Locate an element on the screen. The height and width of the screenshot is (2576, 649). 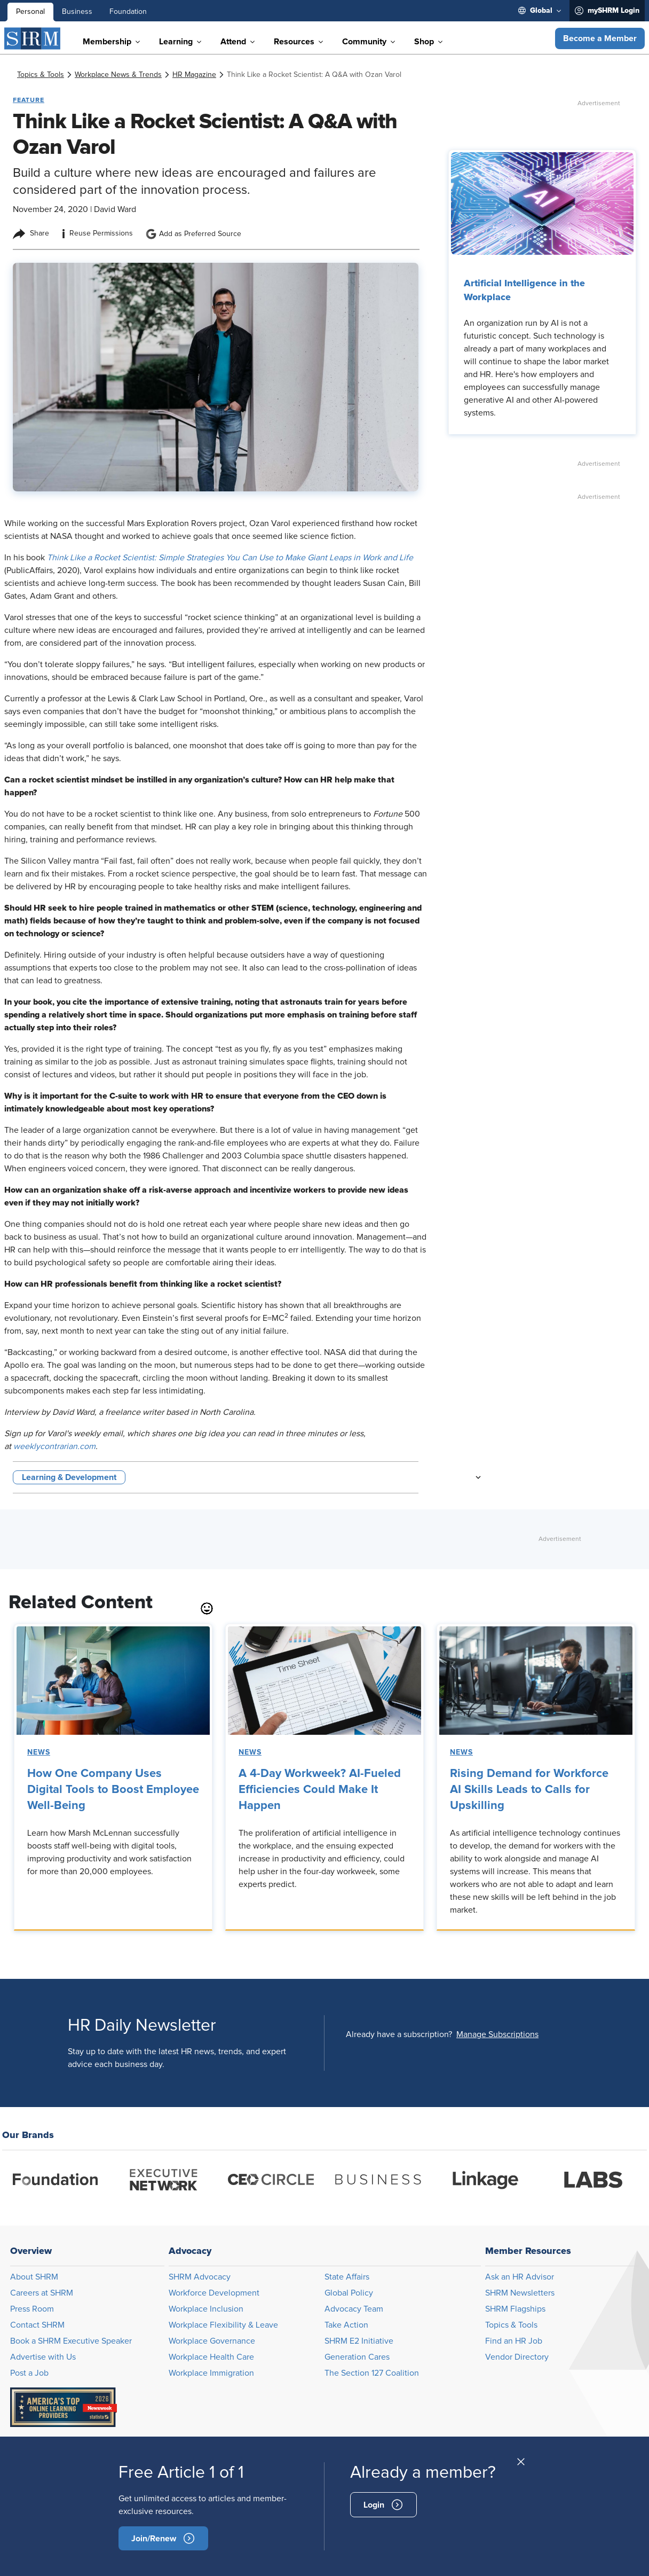
select your current mood or emotional state is located at coordinates (207, 1608).